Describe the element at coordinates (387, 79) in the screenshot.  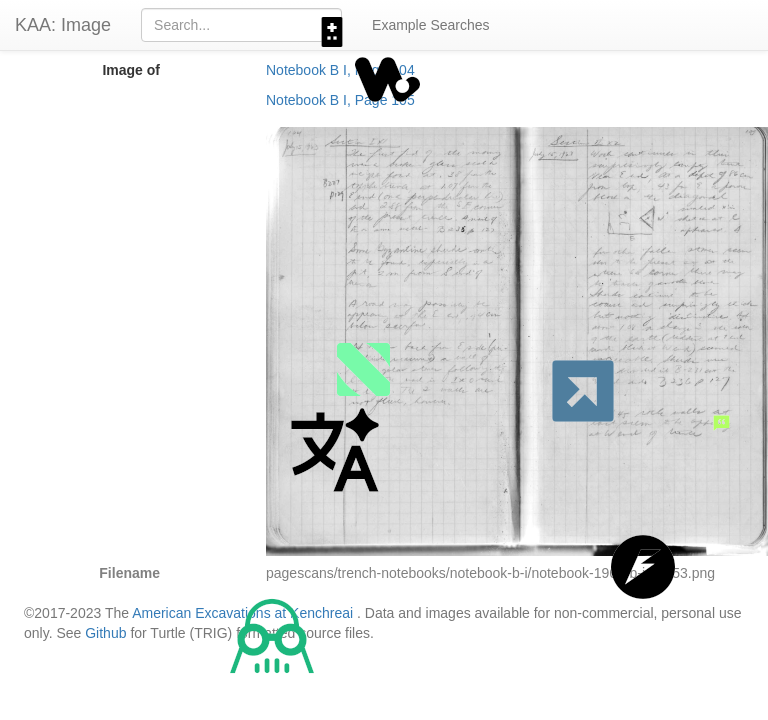
I see `netim domain registrar logo` at that location.